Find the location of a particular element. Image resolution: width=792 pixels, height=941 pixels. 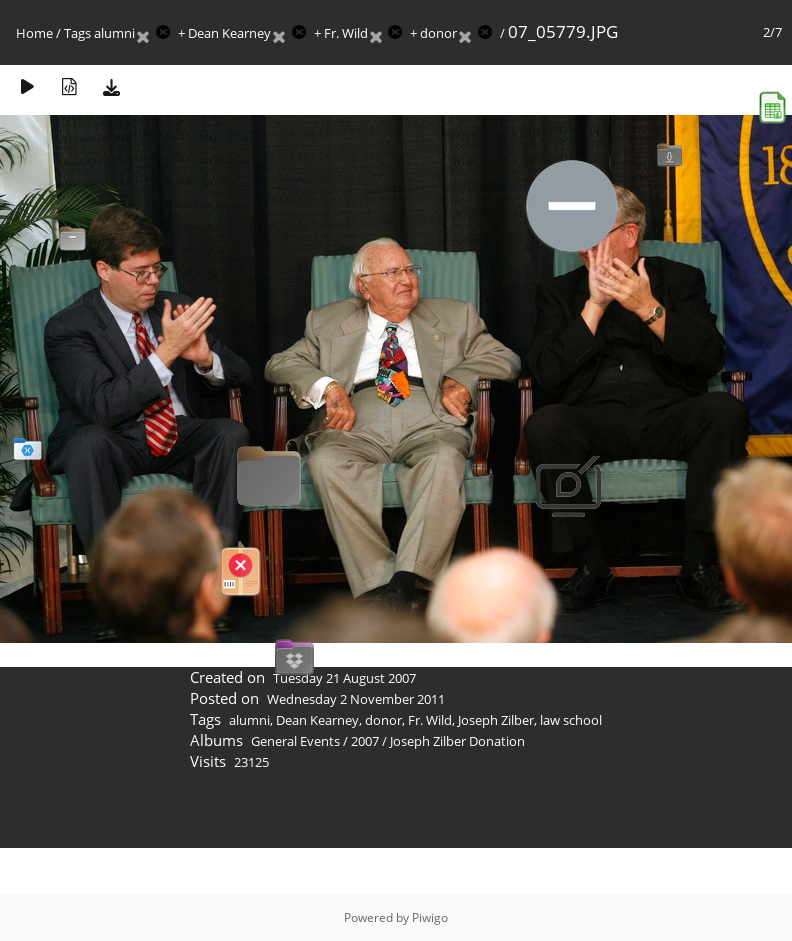

indicates file excluded from dropbox selective sync is located at coordinates (572, 206).